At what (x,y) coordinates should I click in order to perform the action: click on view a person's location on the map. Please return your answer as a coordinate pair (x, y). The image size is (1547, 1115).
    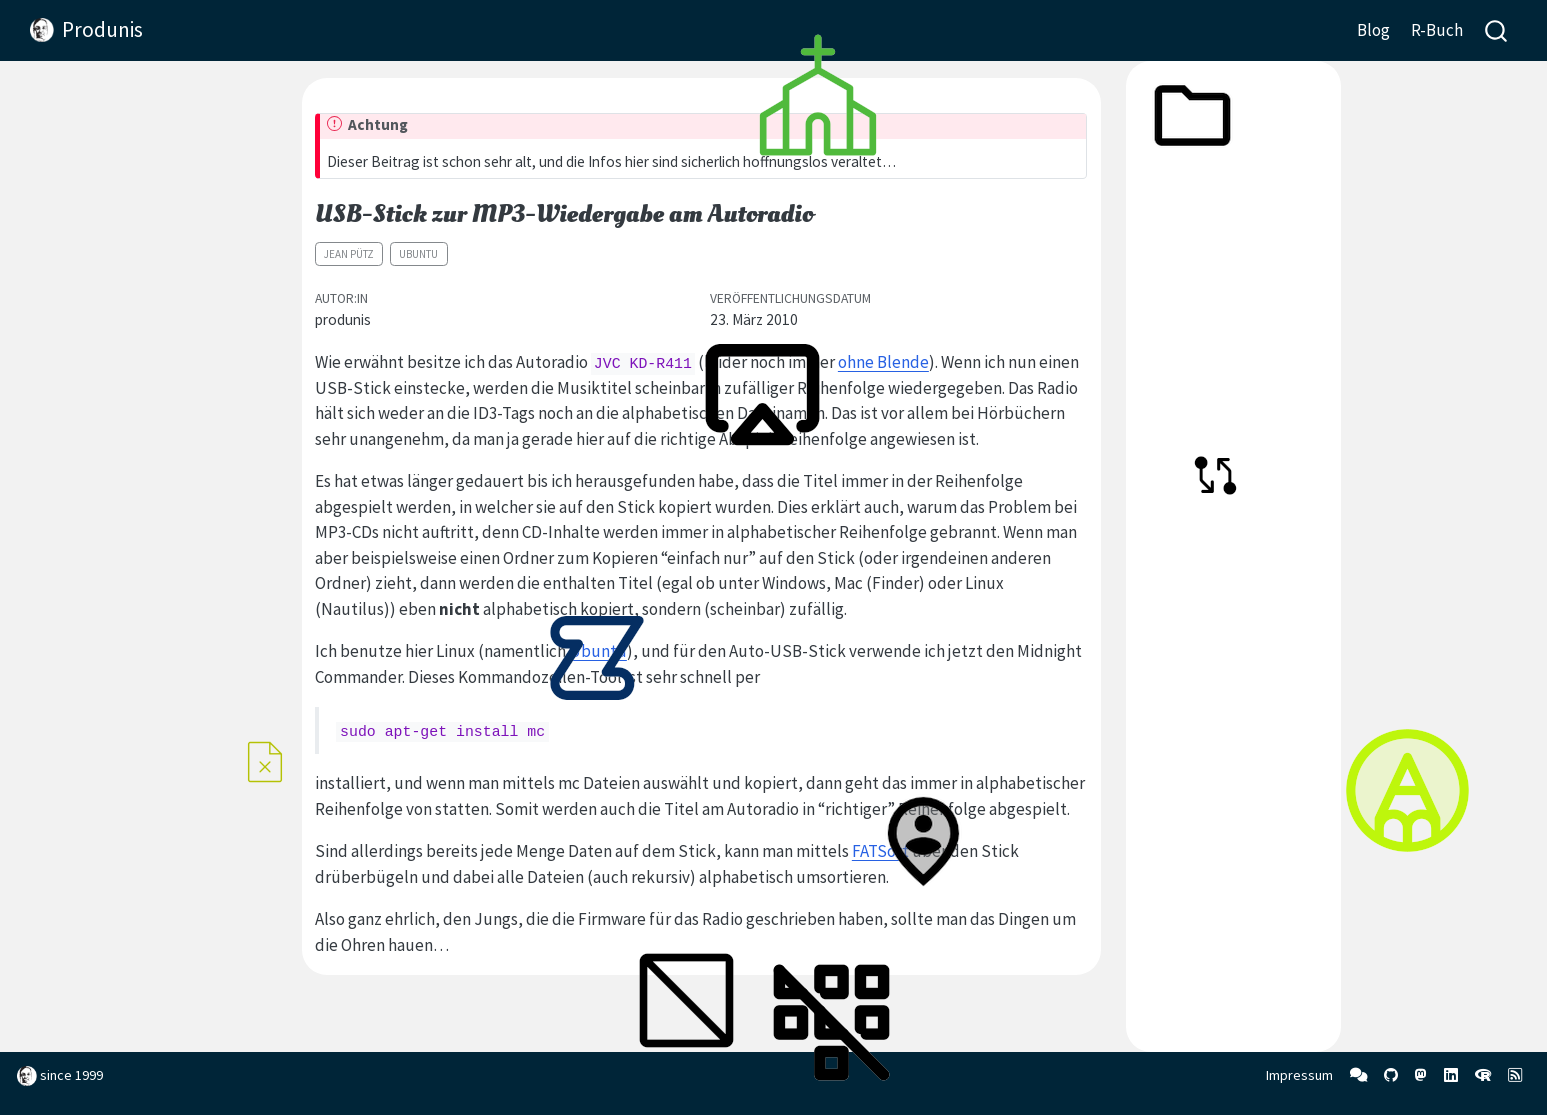
    Looking at the image, I should click on (923, 841).